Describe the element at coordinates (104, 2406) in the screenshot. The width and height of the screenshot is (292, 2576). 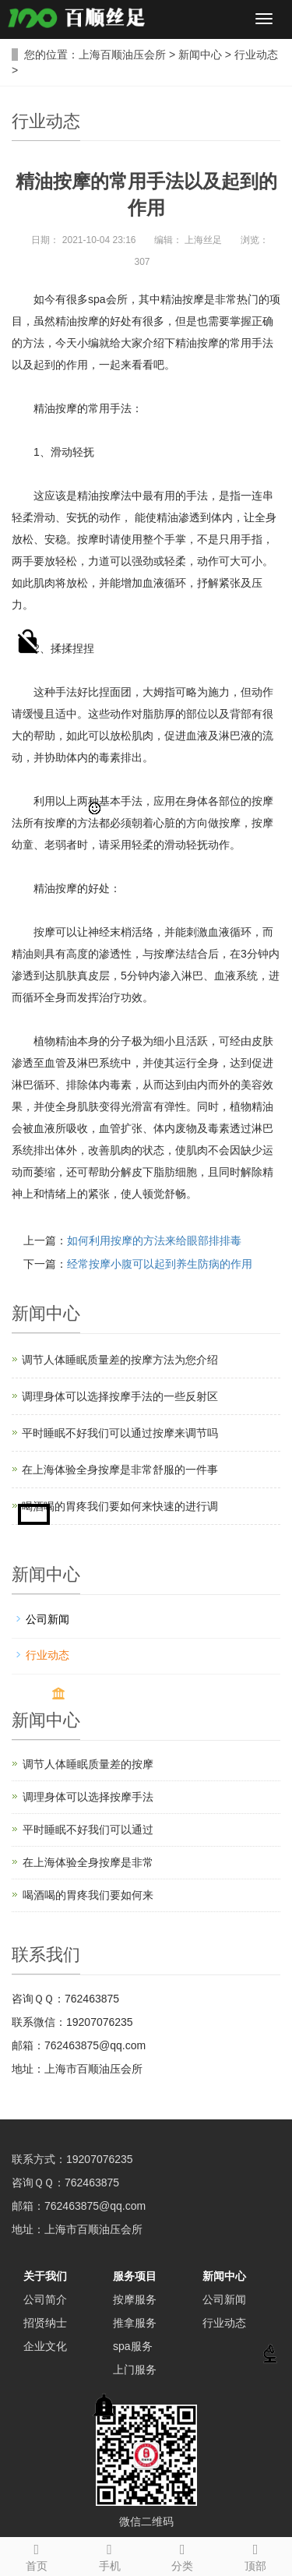
I see `important notification requiring attention` at that location.